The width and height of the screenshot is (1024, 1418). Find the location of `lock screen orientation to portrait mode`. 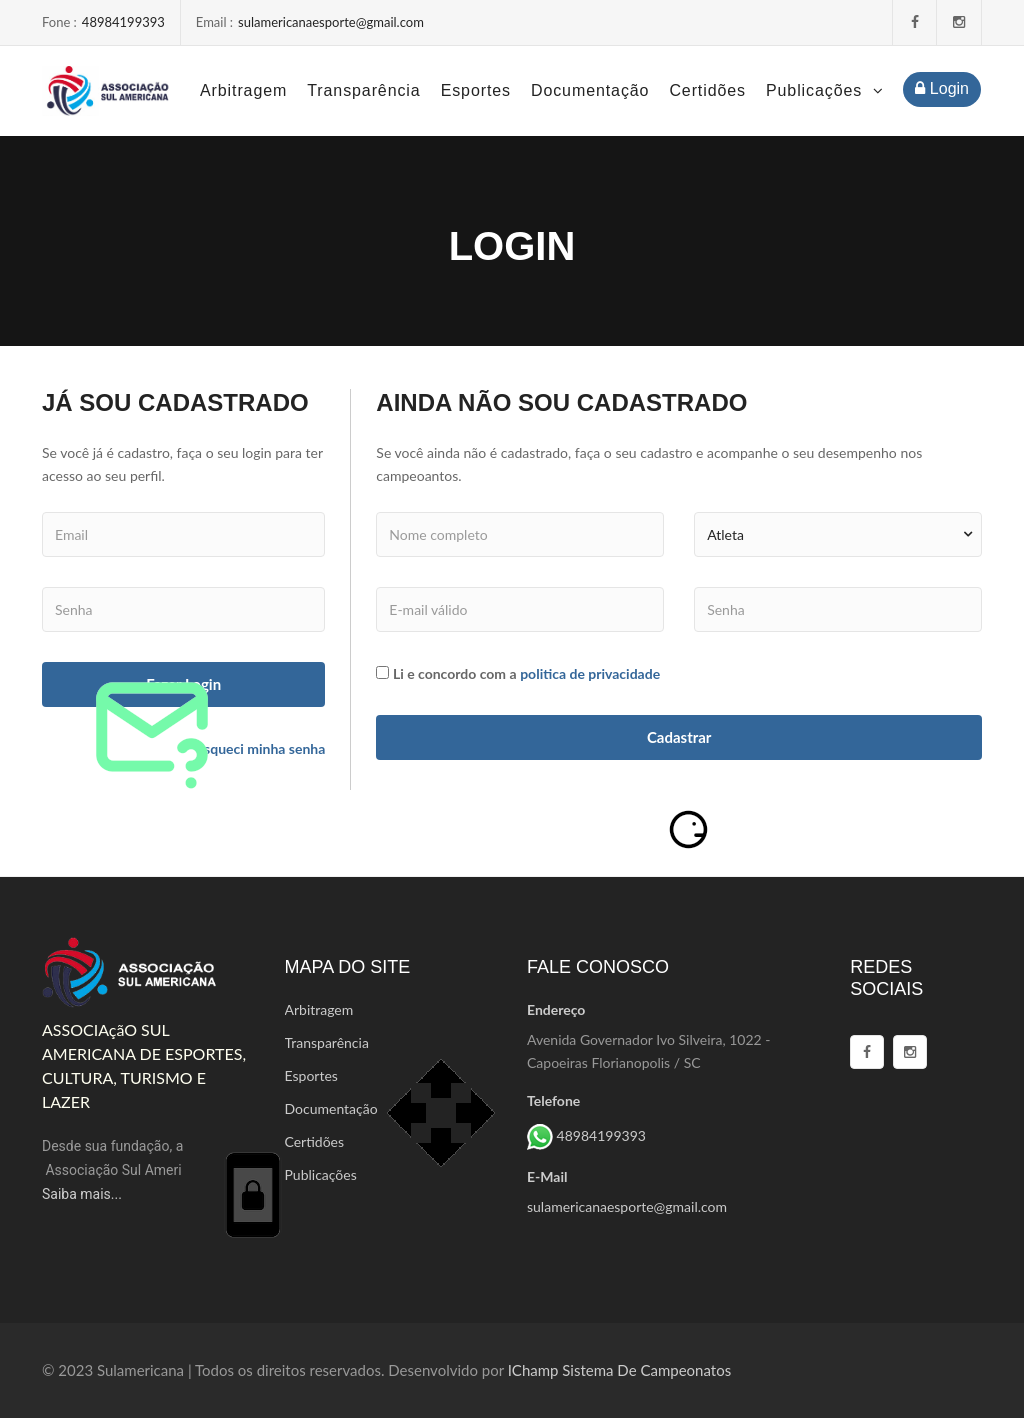

lock screen orientation to portrait mode is located at coordinates (253, 1195).